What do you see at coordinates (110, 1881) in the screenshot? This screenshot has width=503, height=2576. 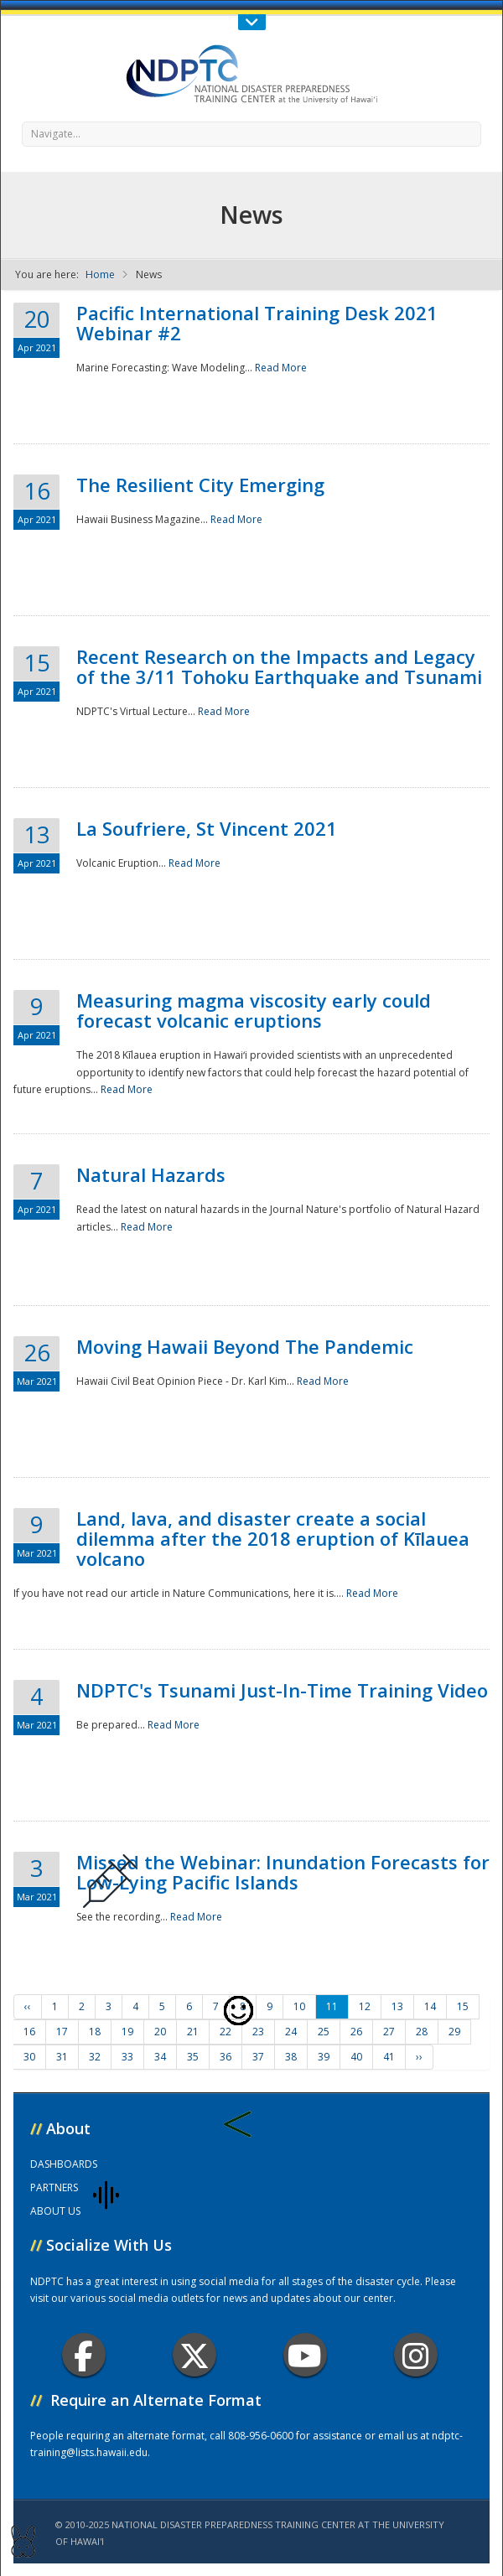 I see `access vaccination or immunization records` at bounding box center [110, 1881].